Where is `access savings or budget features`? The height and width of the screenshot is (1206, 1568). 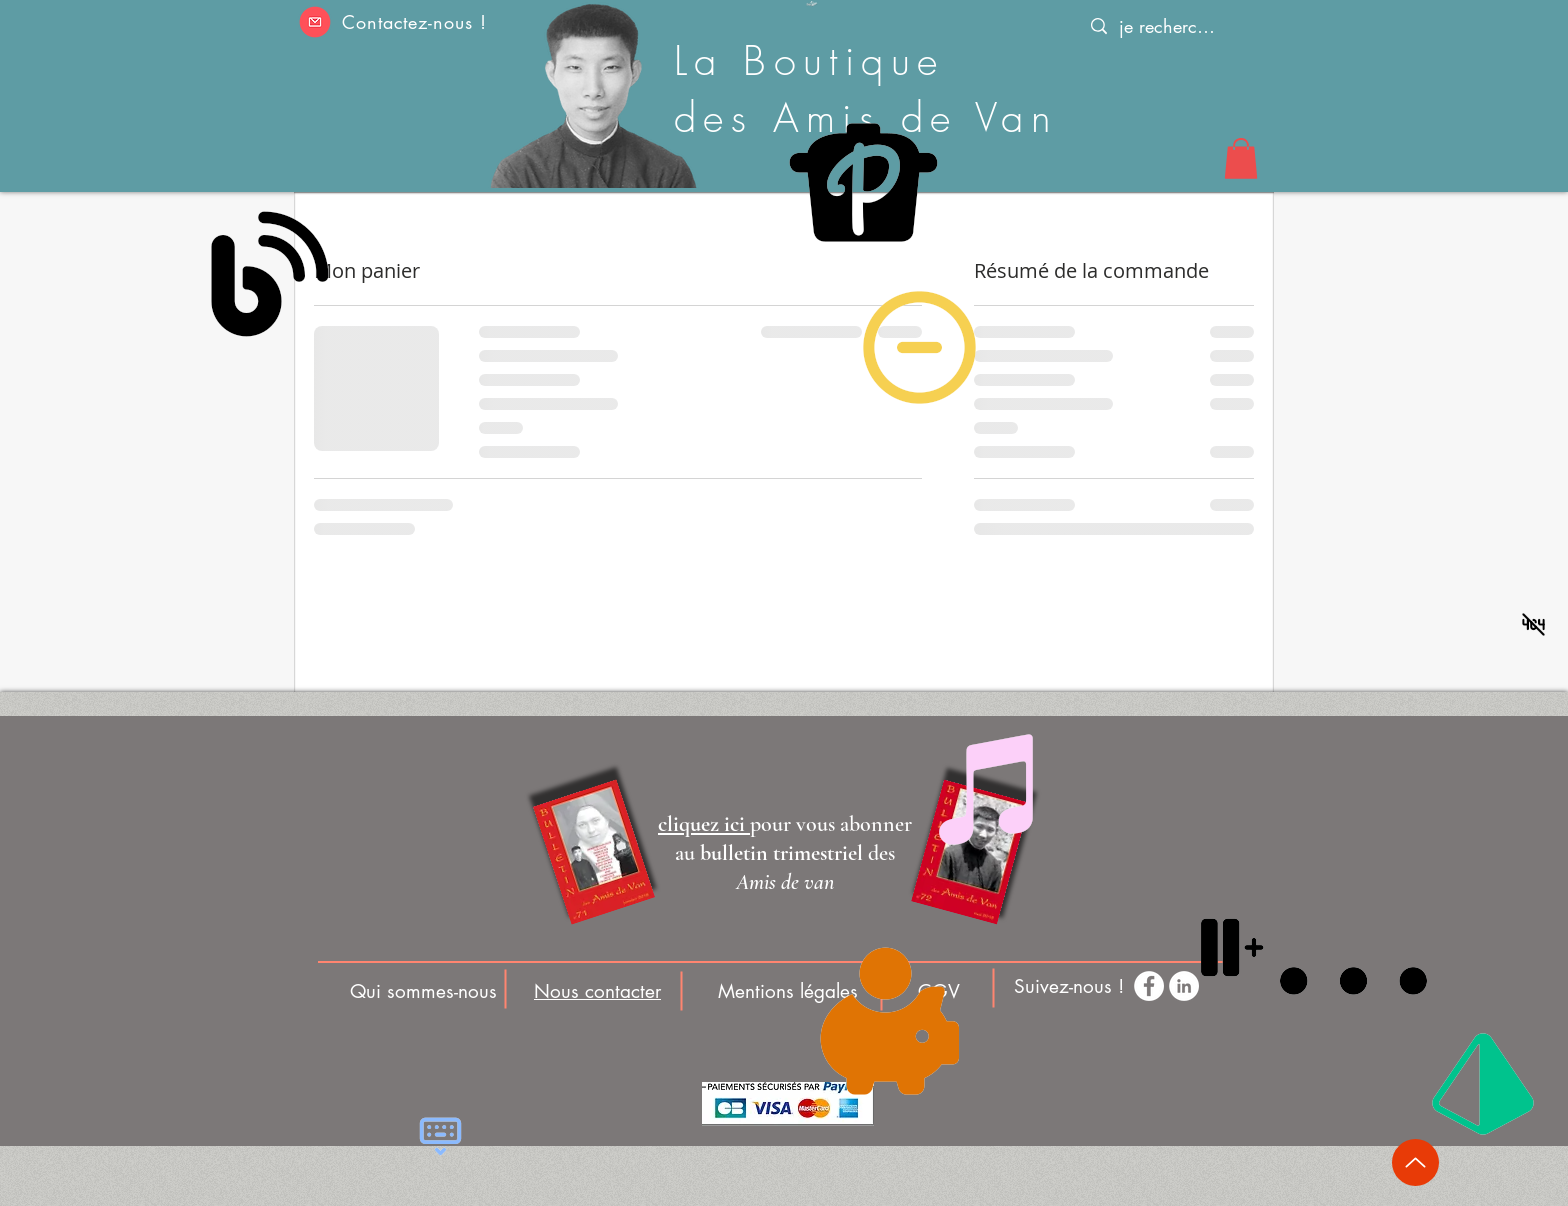 access savings or budget features is located at coordinates (885, 1025).